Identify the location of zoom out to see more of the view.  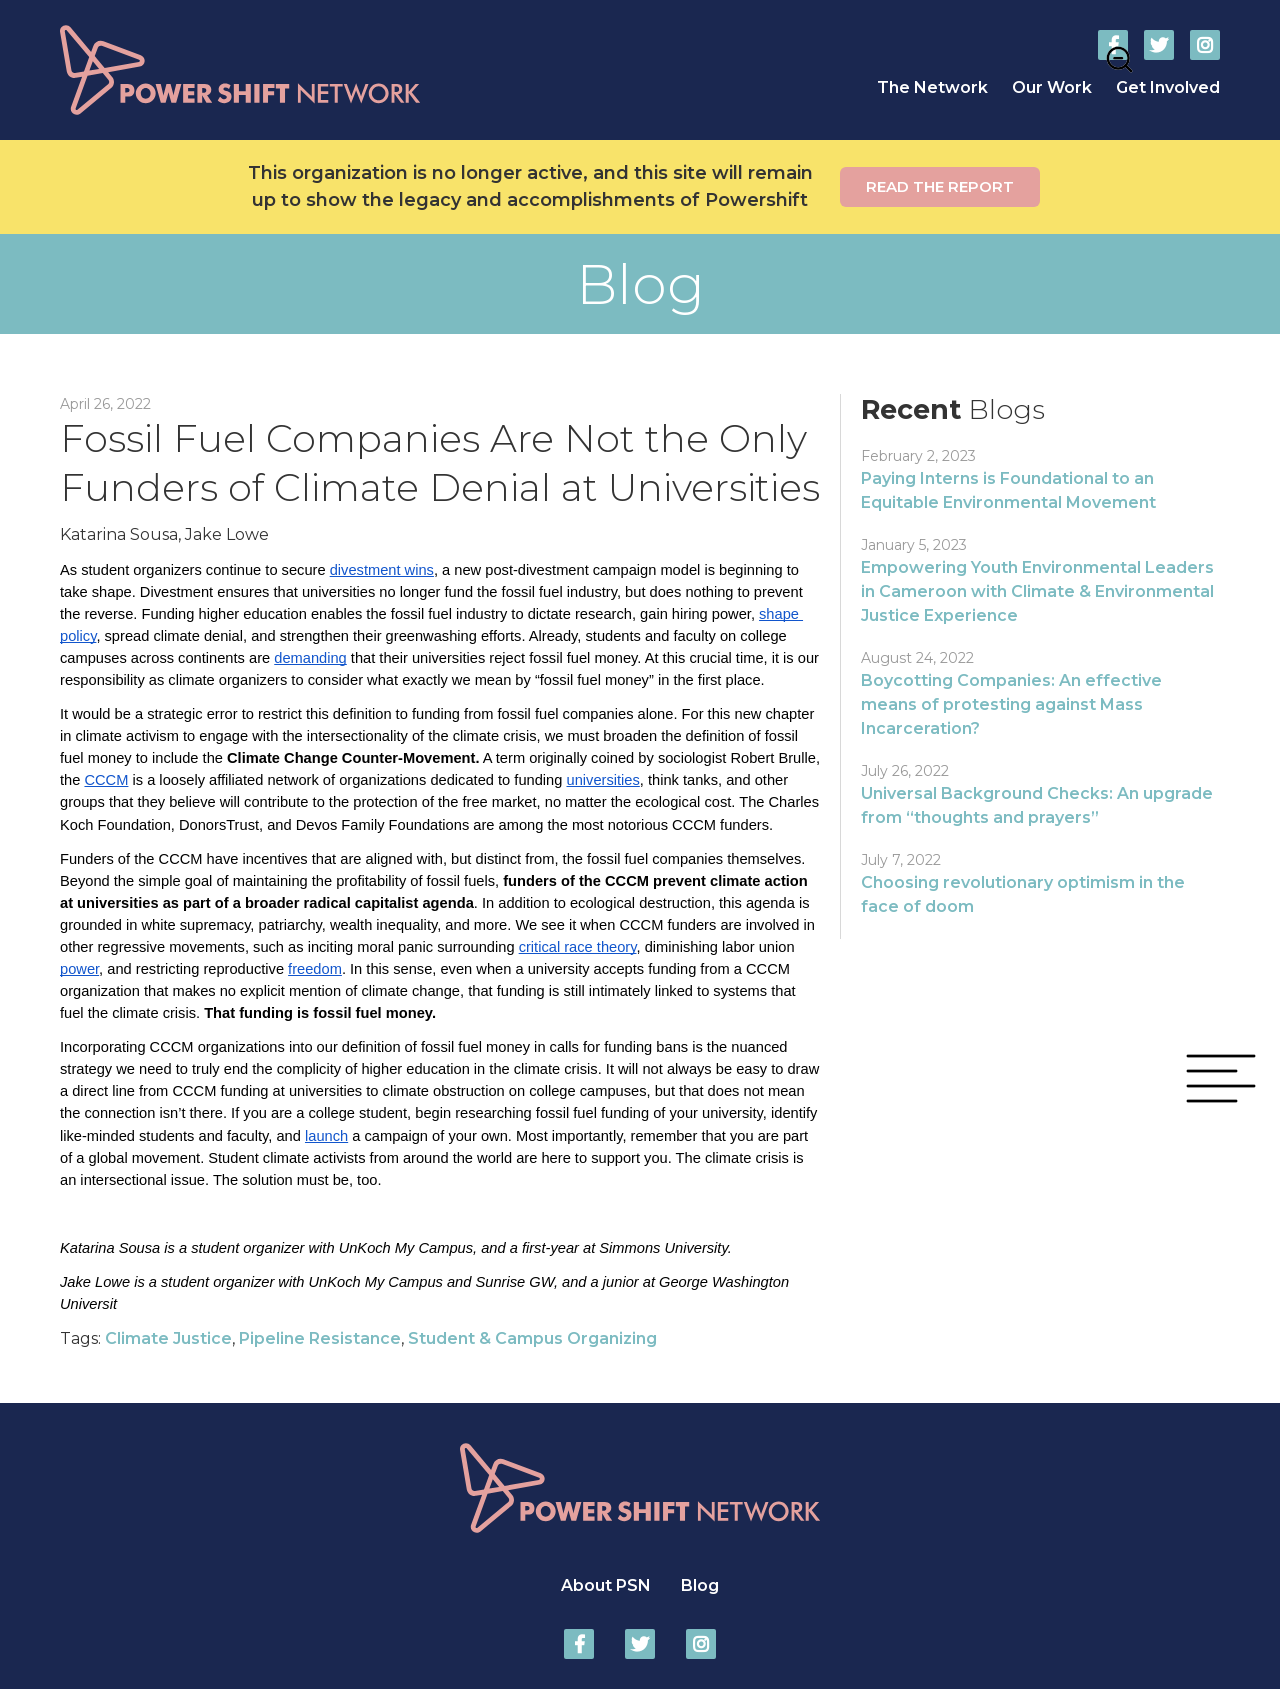
(1119, 59).